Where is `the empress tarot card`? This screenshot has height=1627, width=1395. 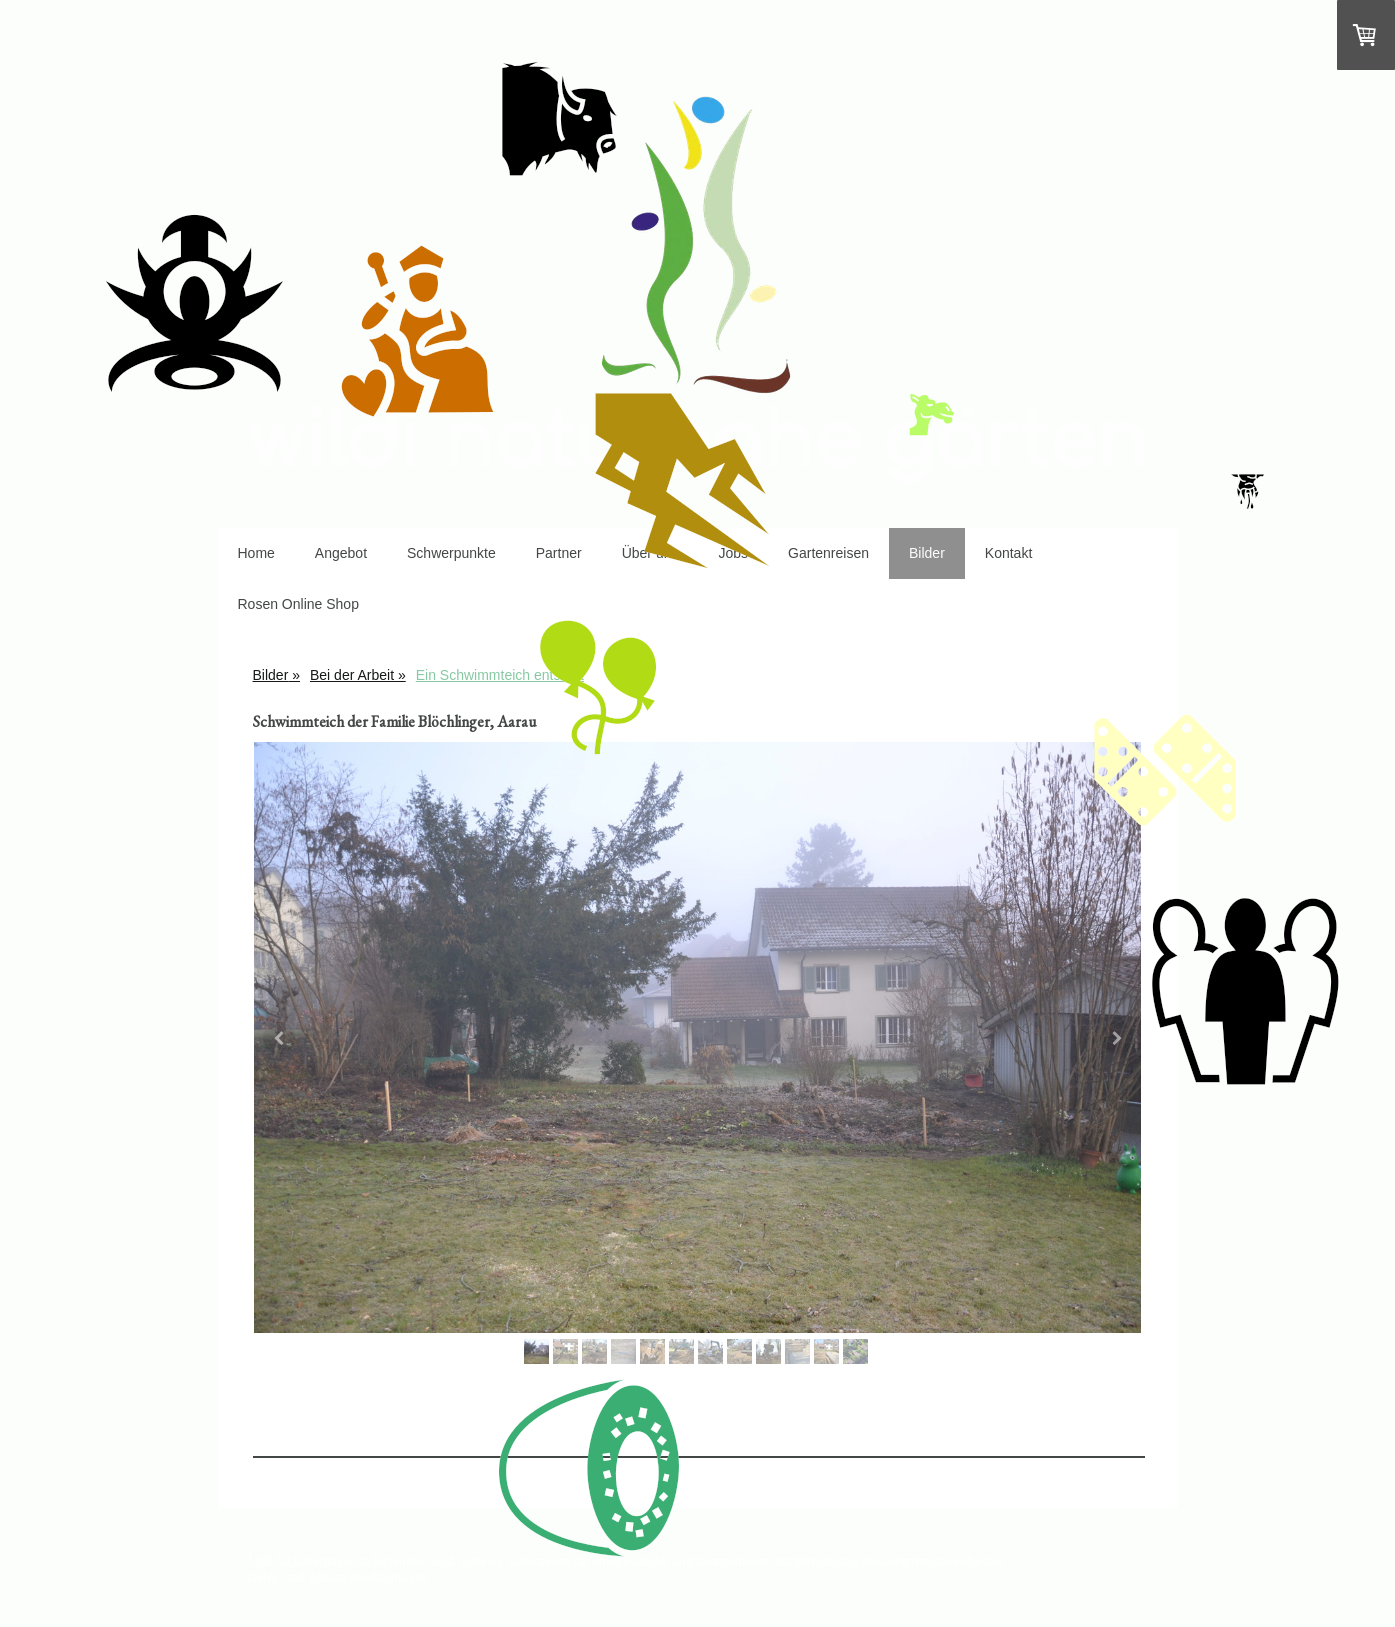 the empress tarot card is located at coordinates (420, 328).